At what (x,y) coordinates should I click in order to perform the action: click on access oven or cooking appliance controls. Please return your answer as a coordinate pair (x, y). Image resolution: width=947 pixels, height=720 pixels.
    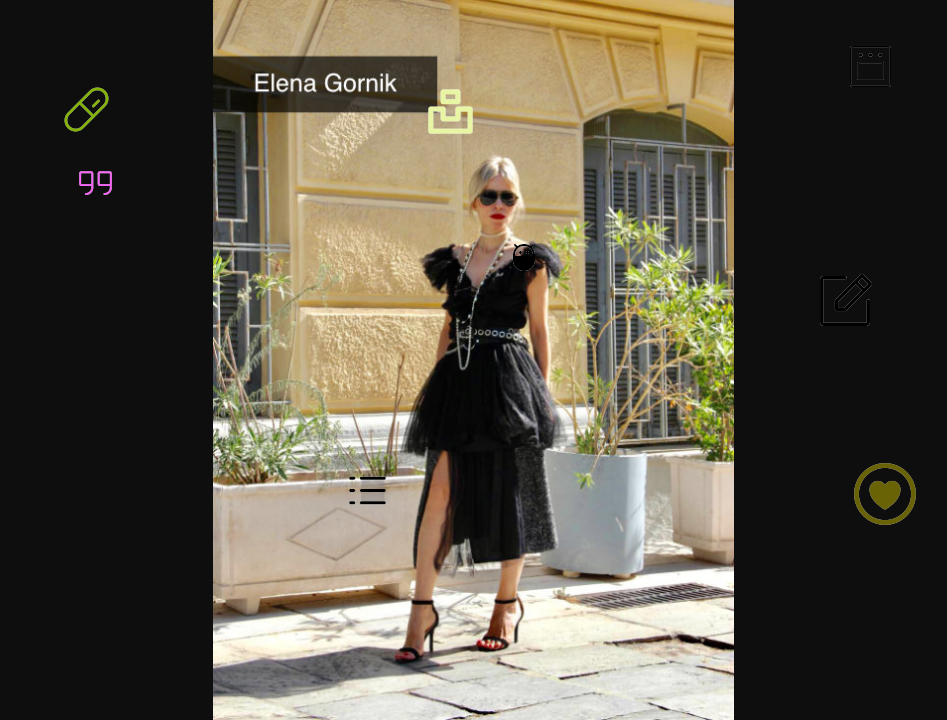
    Looking at the image, I should click on (870, 66).